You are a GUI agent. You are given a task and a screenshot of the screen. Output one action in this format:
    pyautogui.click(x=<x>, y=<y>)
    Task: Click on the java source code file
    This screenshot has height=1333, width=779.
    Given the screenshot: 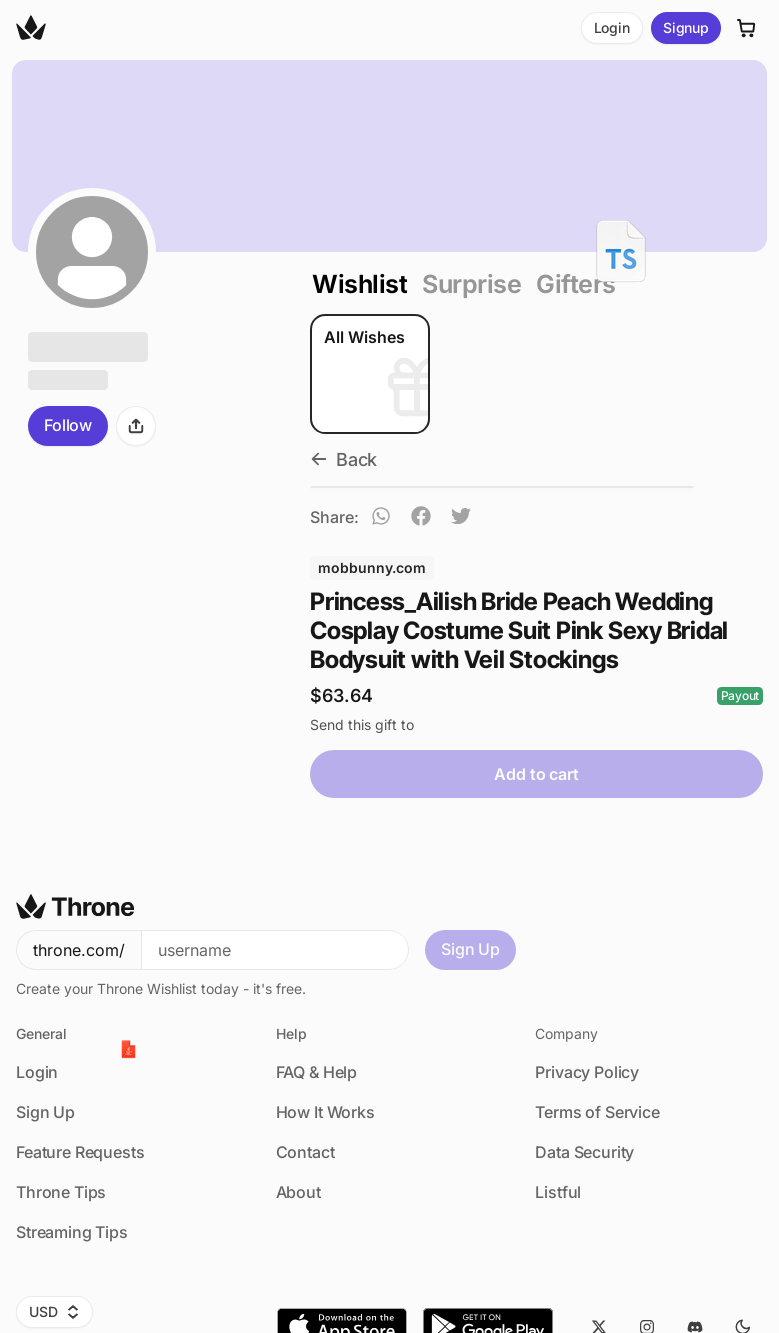 What is the action you would take?
    pyautogui.click(x=128, y=1049)
    